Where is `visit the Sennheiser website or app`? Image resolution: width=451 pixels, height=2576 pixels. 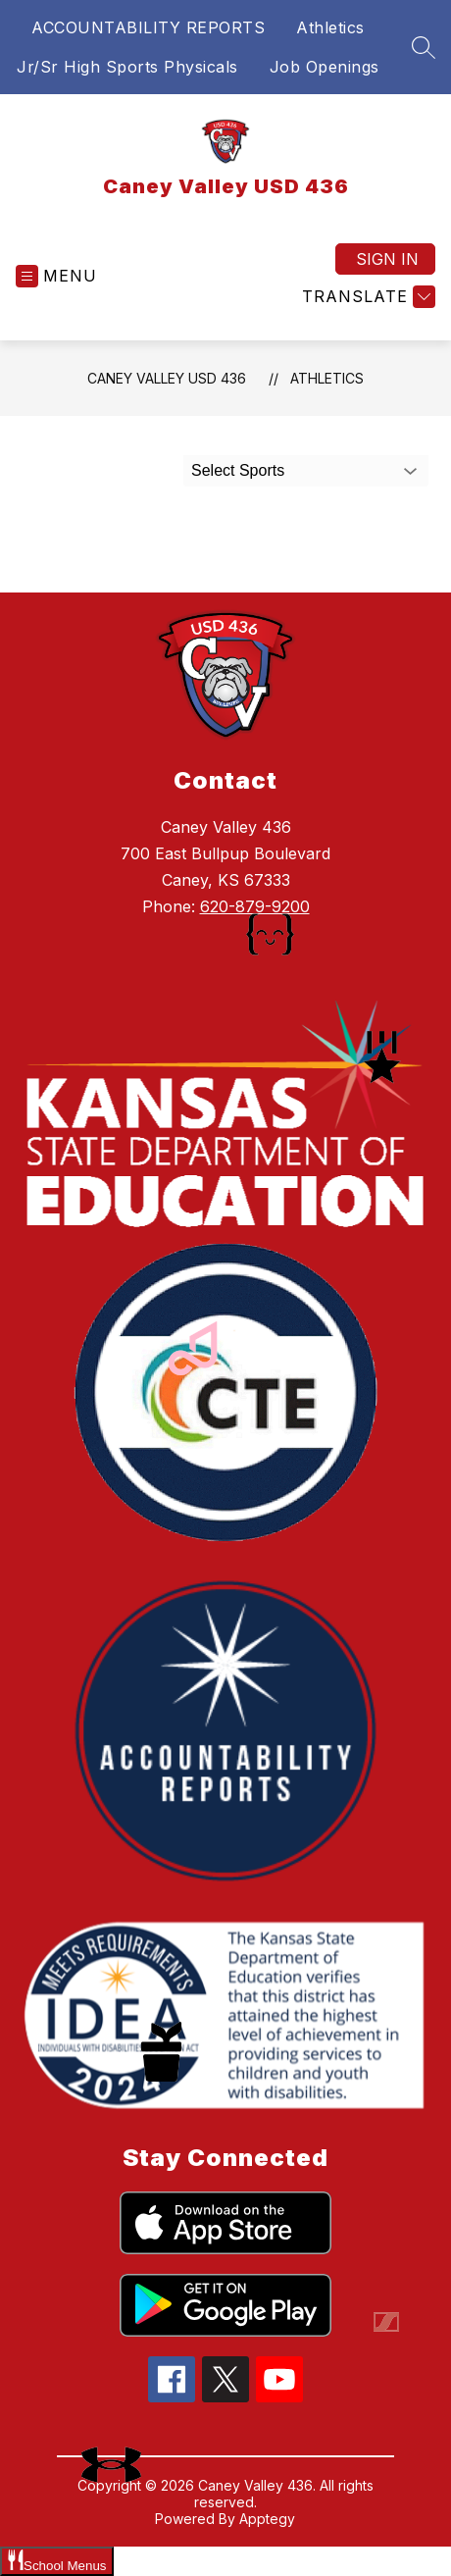
visit the Sennheiser website or app is located at coordinates (386, 2322).